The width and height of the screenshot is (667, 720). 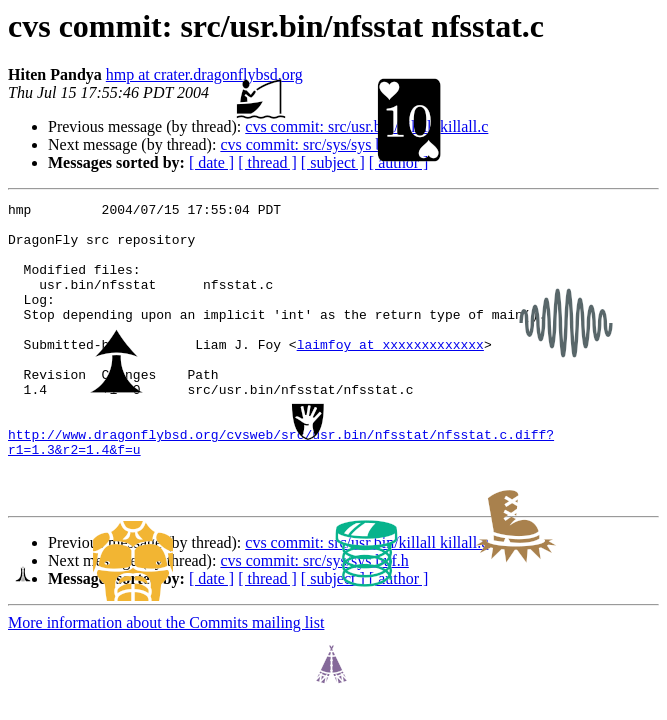 I want to click on perform a stomp or ground attack, so click(x=516, y=527).